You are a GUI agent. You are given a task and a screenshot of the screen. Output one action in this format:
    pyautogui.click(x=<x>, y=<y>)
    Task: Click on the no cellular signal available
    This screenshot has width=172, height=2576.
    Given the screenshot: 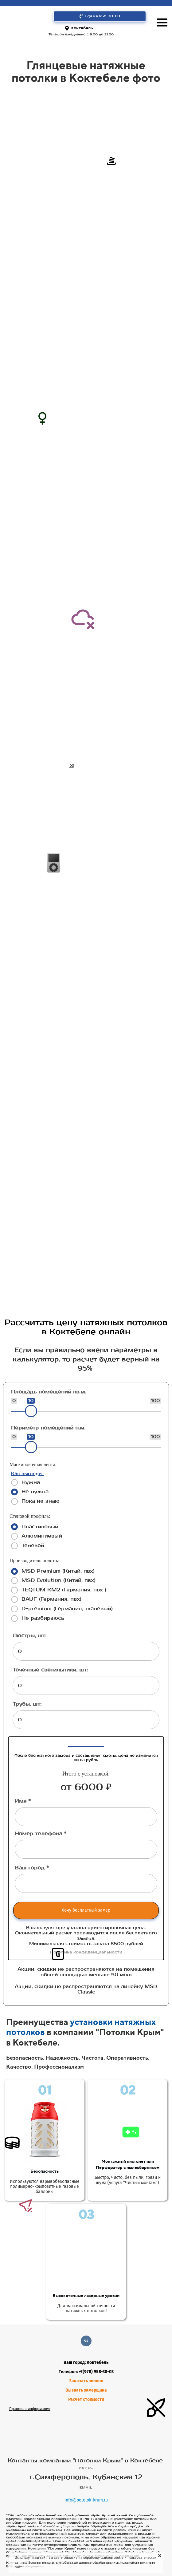 What is the action you would take?
    pyautogui.click(x=72, y=766)
    